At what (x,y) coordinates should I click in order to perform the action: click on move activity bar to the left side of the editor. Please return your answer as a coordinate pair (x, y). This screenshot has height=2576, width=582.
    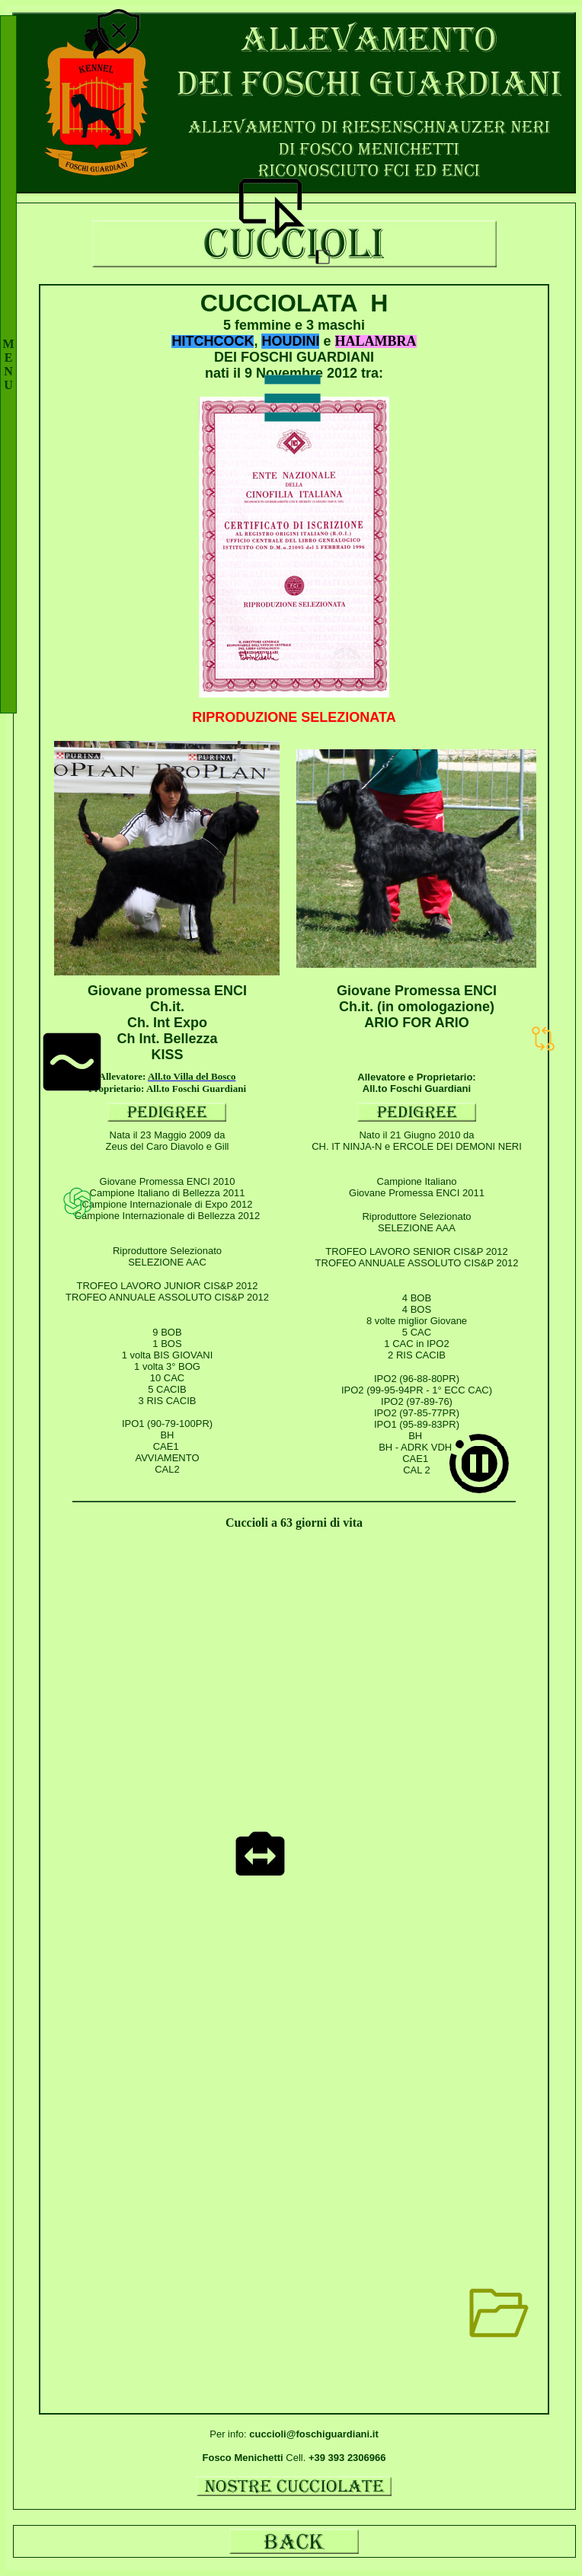
    Looking at the image, I should click on (322, 257).